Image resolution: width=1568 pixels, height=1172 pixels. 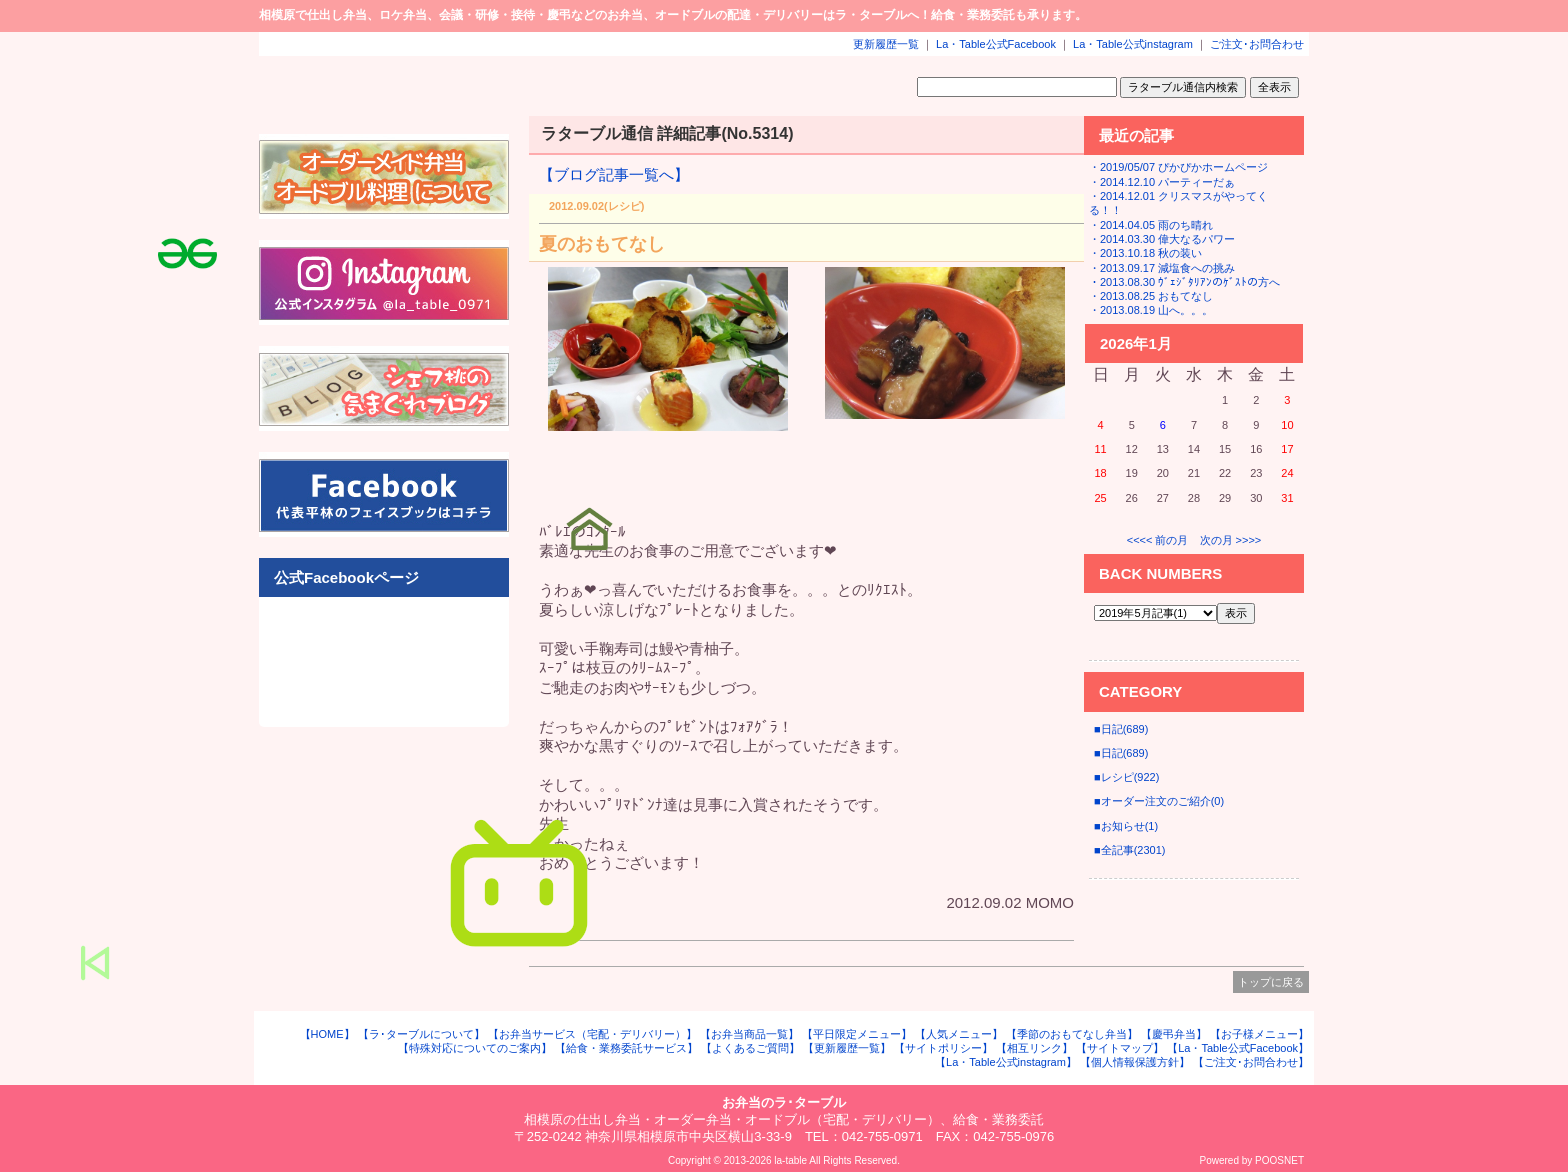 I want to click on visit geeksforgeeks website, so click(x=187, y=253).